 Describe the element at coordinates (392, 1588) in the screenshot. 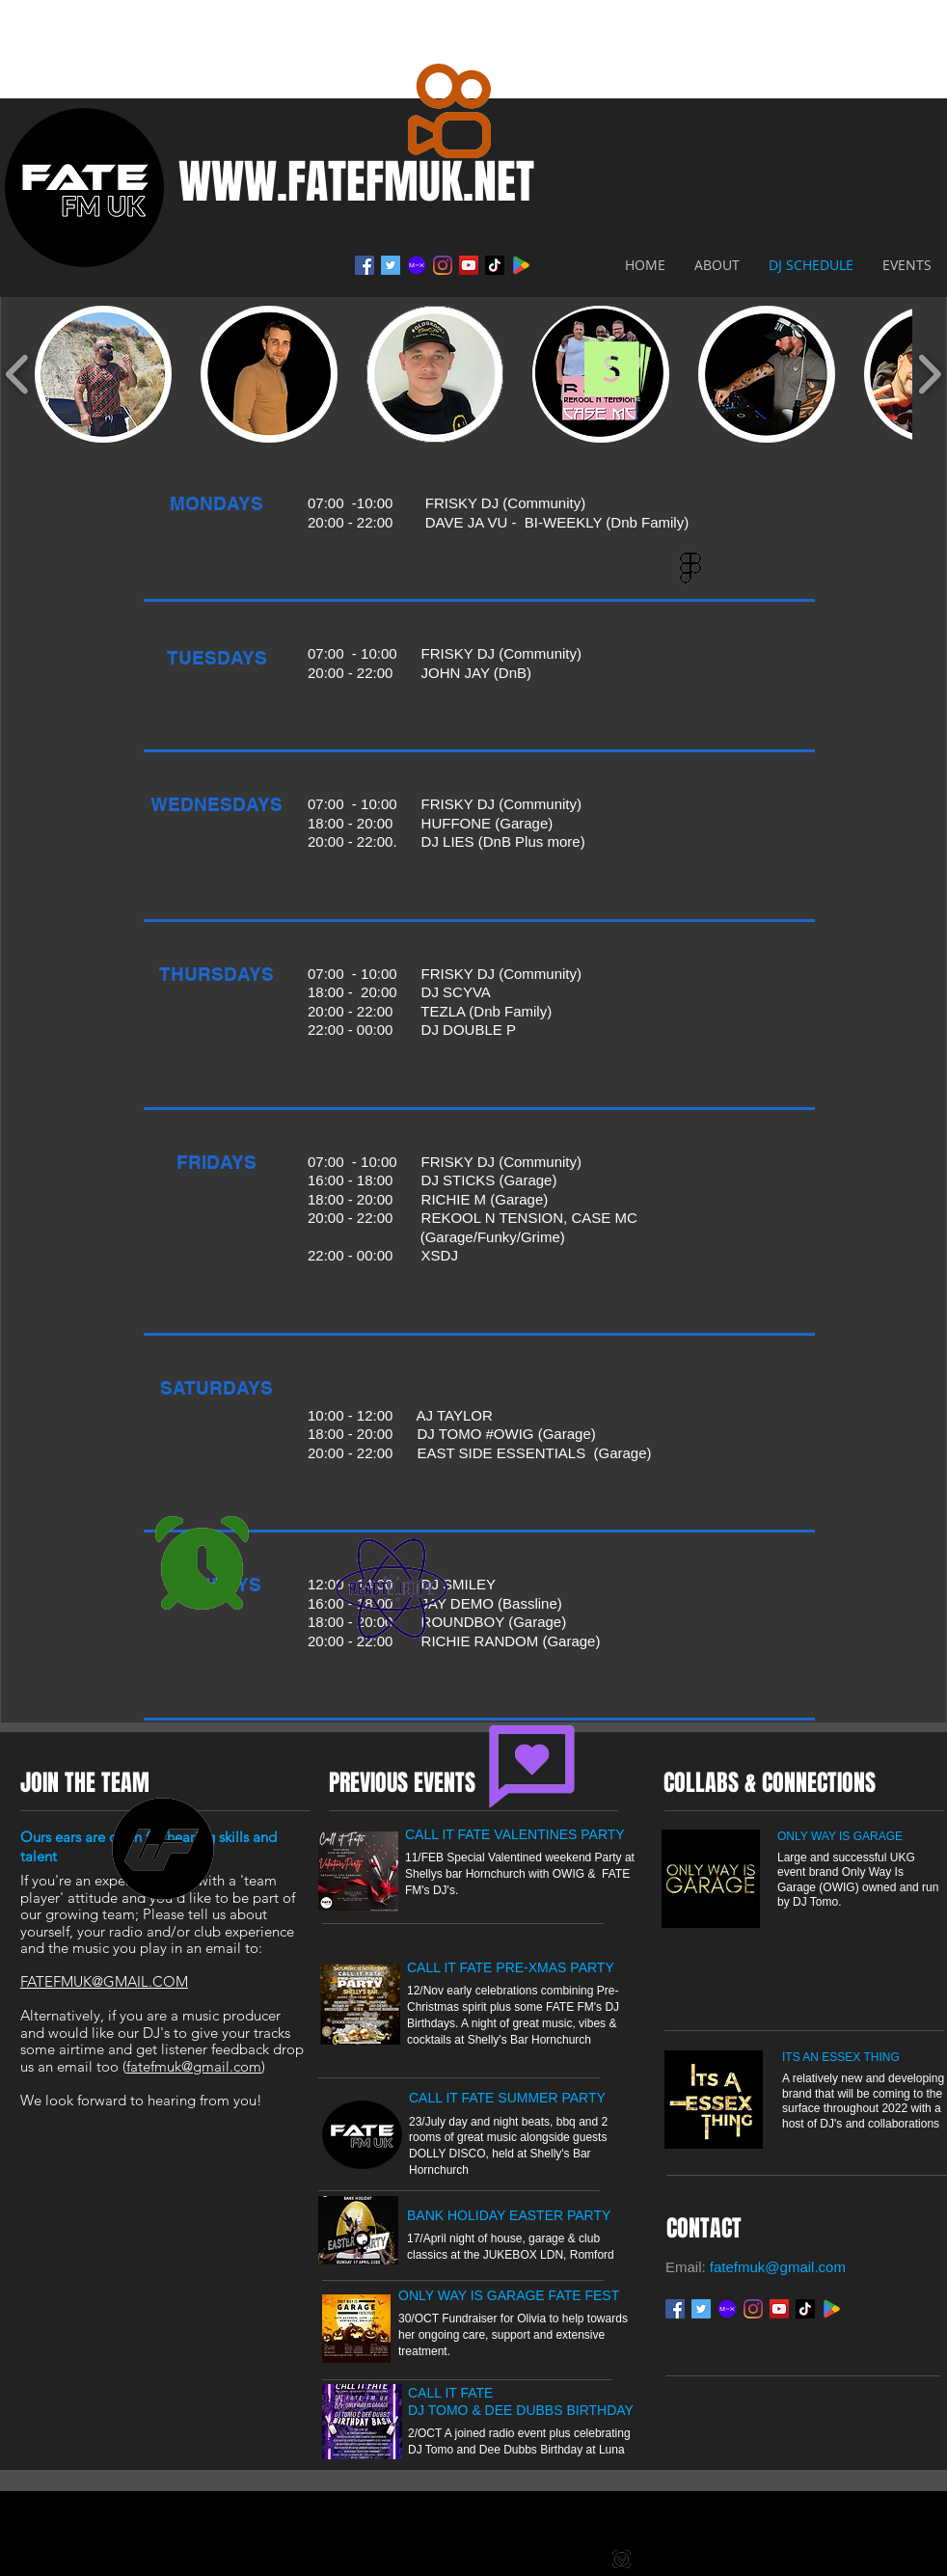

I see `react europe conference logo` at that location.